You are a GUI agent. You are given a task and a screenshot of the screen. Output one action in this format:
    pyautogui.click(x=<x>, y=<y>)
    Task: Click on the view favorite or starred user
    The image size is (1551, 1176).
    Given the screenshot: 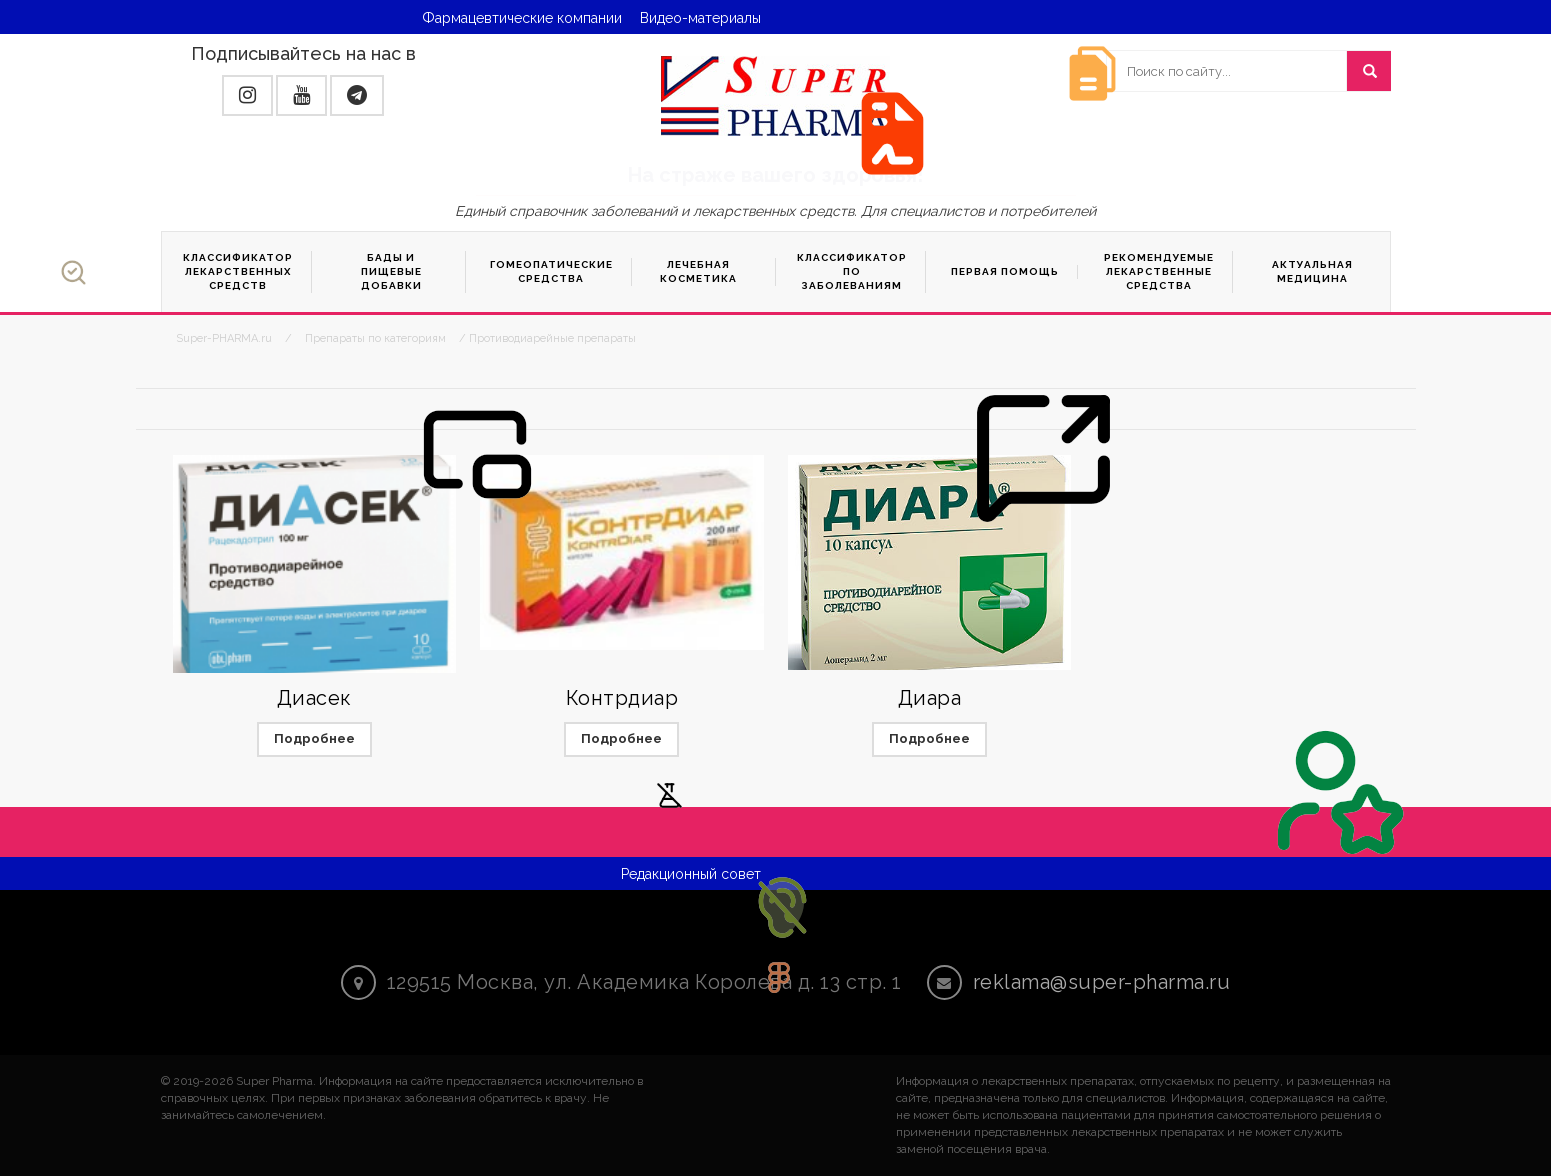 What is the action you would take?
    pyautogui.click(x=1337, y=790)
    